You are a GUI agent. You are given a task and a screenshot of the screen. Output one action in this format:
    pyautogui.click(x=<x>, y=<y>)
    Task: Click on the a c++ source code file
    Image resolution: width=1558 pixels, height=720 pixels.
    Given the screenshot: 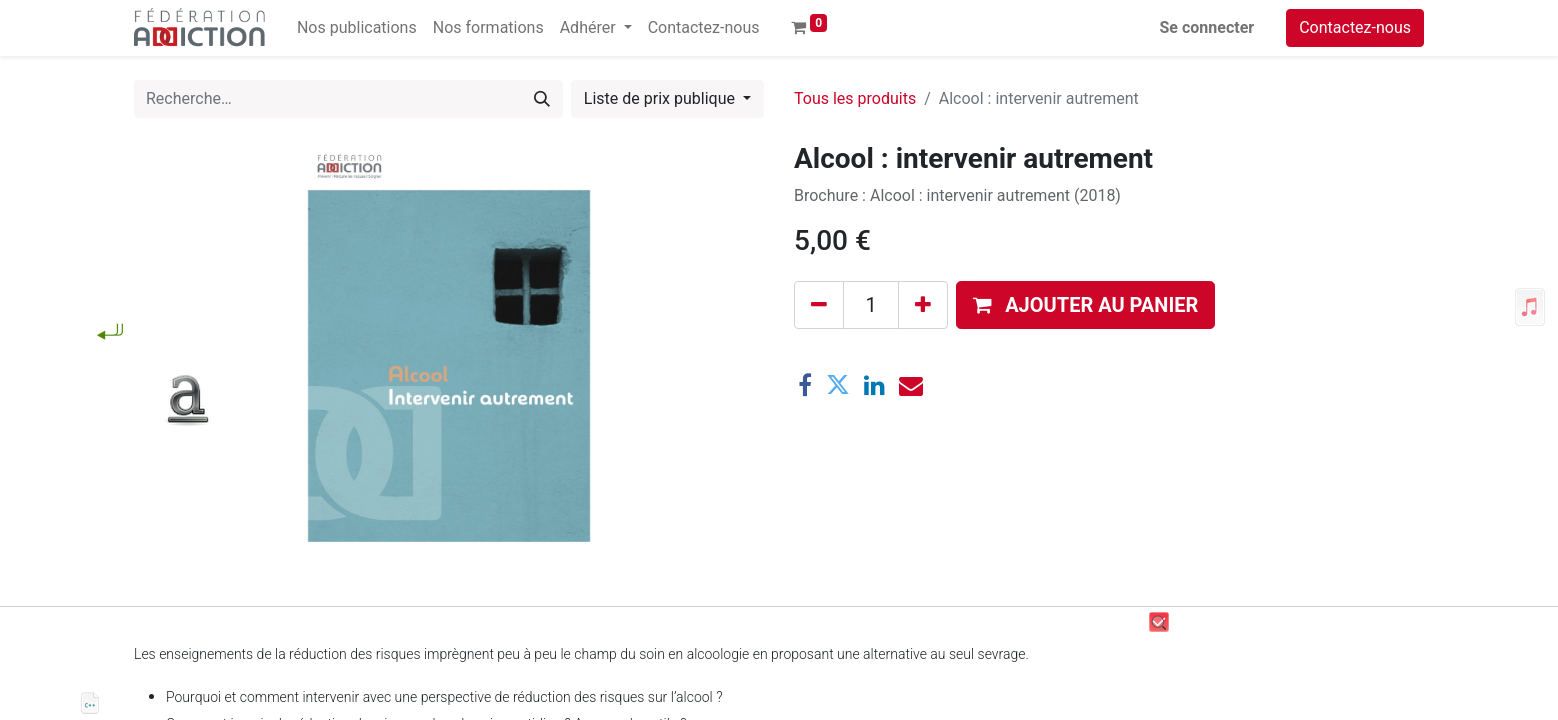 What is the action you would take?
    pyautogui.click(x=90, y=703)
    